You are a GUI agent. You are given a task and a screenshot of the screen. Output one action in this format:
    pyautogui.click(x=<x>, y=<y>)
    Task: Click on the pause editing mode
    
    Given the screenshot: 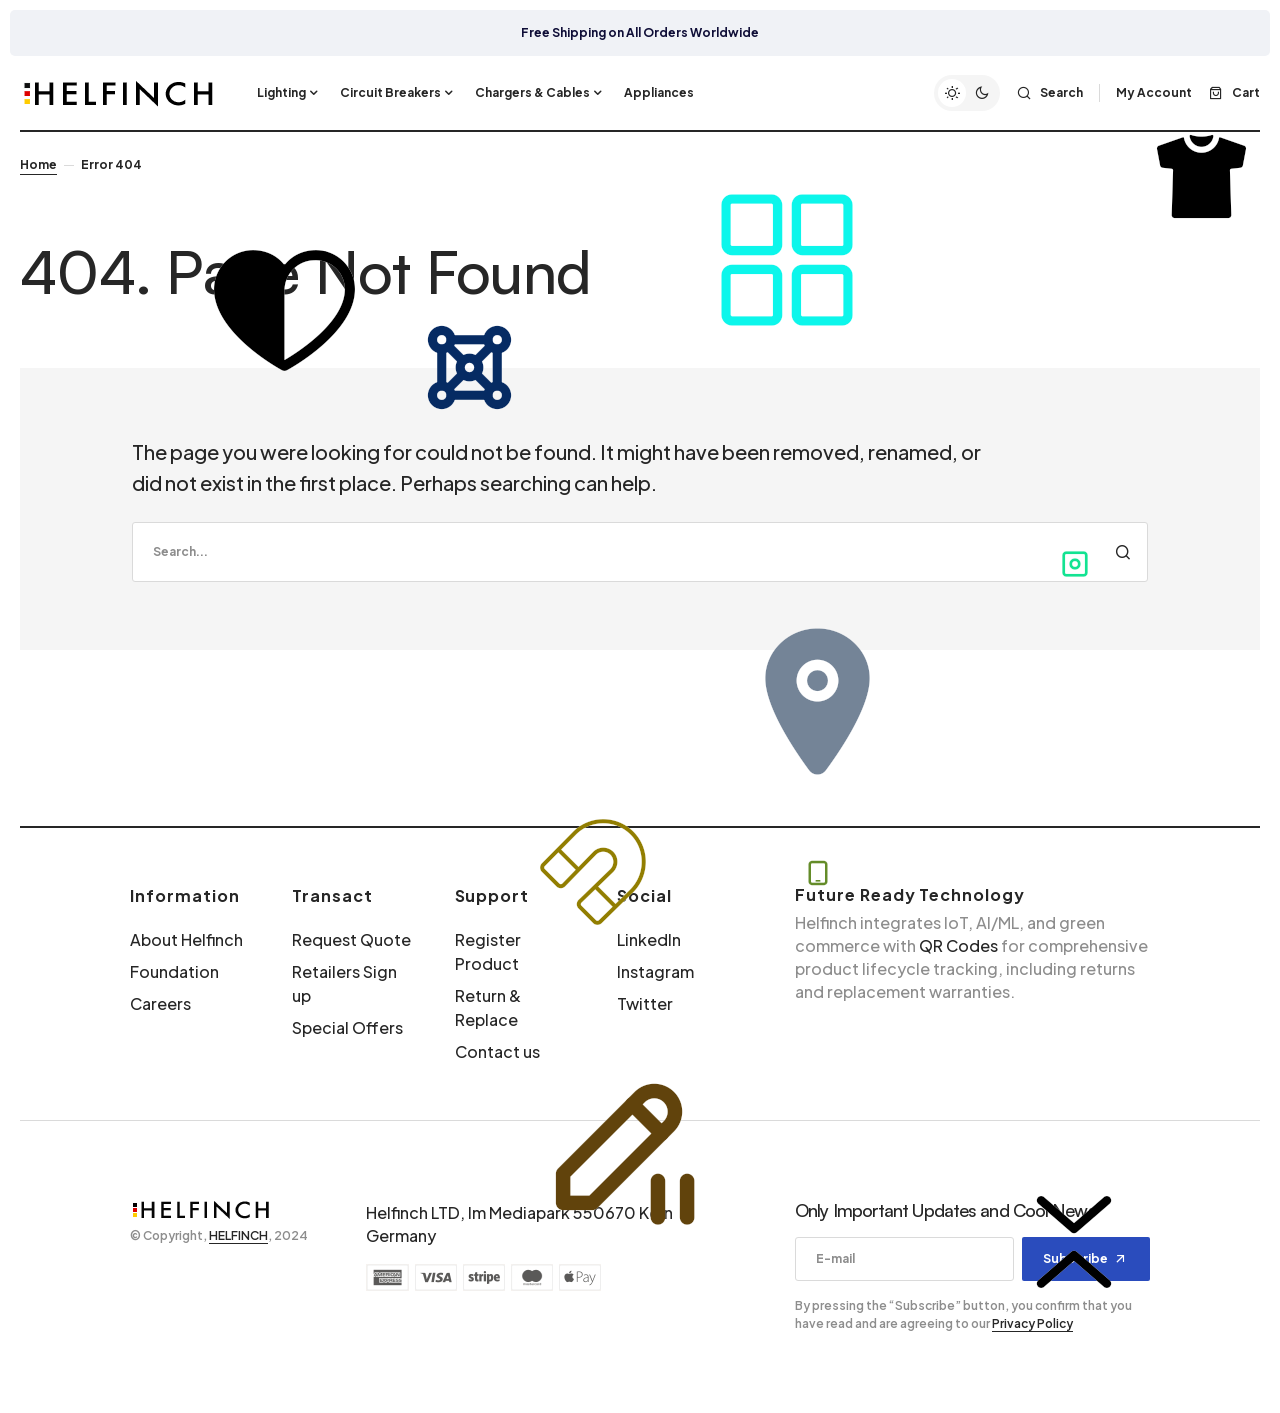 What is the action you would take?
    pyautogui.click(x=621, y=1144)
    